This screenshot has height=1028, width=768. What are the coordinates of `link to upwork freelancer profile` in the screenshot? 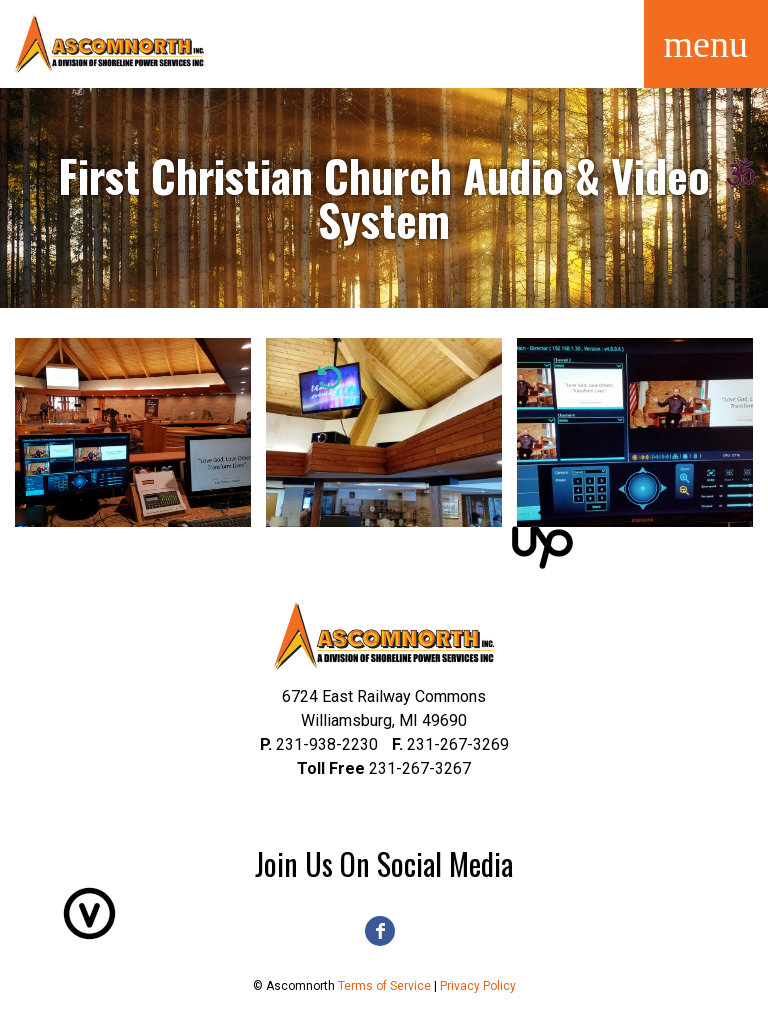 It's located at (542, 544).